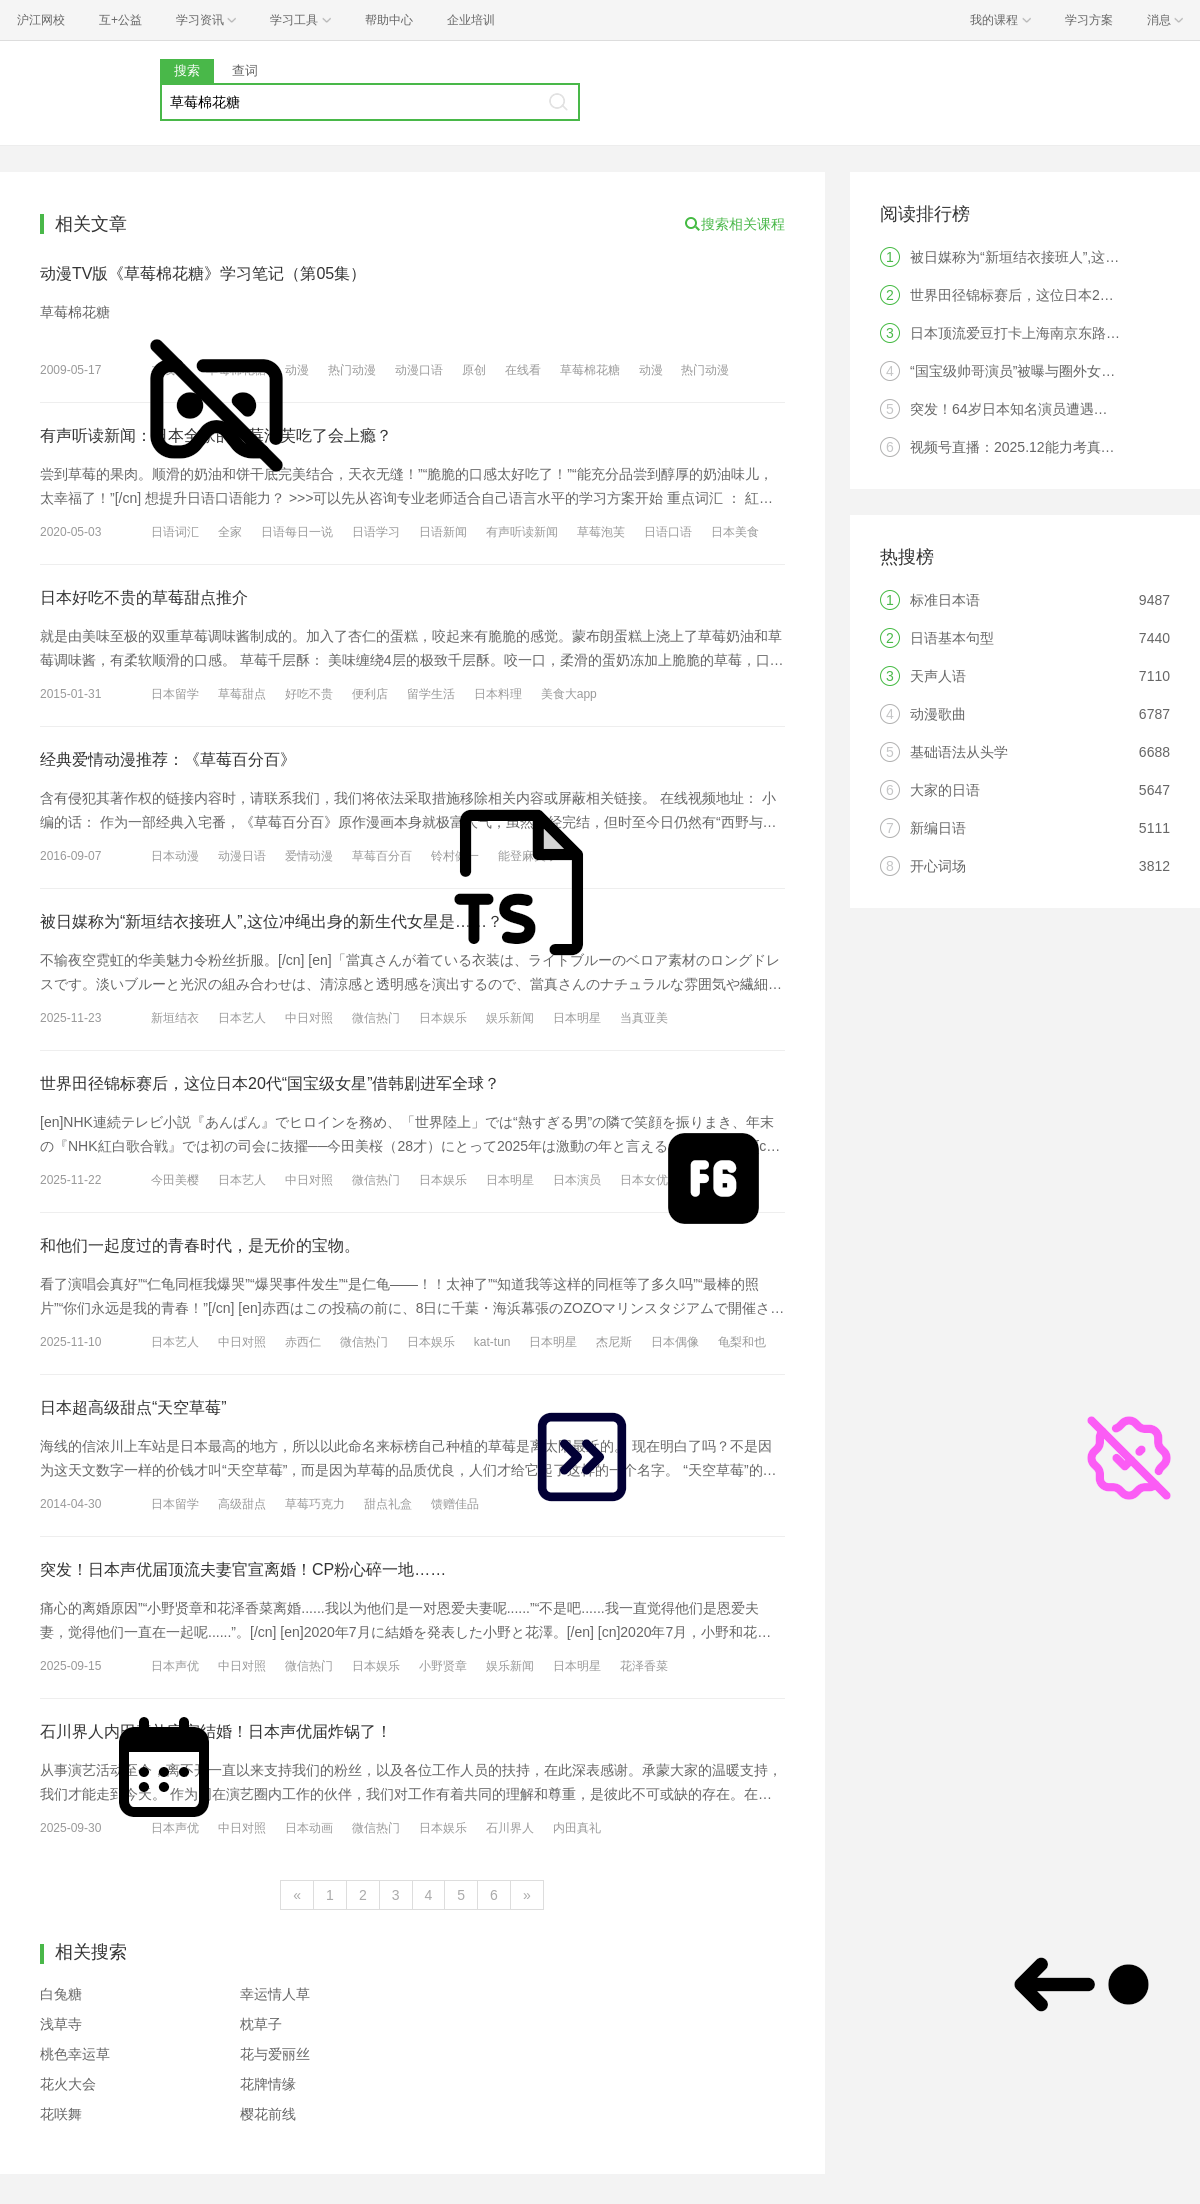 The width and height of the screenshot is (1200, 2204). I want to click on navigate forward or skip ahead, so click(582, 1457).